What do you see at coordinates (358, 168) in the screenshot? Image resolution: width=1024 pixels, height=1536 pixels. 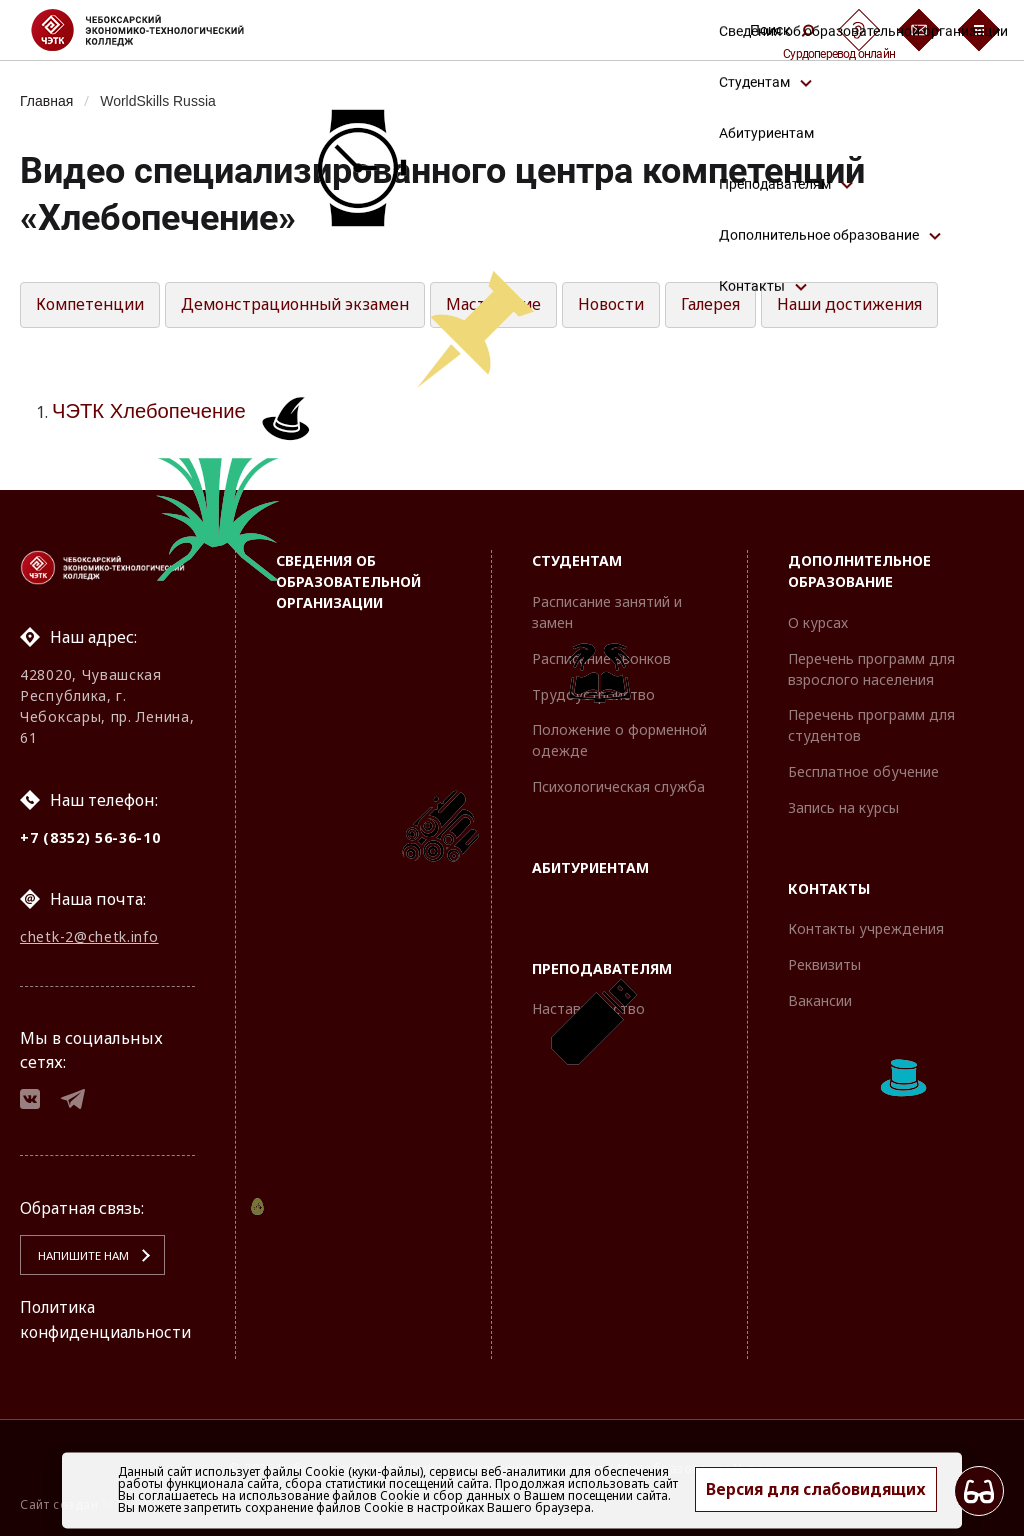 I see `view current time or clock settings` at bounding box center [358, 168].